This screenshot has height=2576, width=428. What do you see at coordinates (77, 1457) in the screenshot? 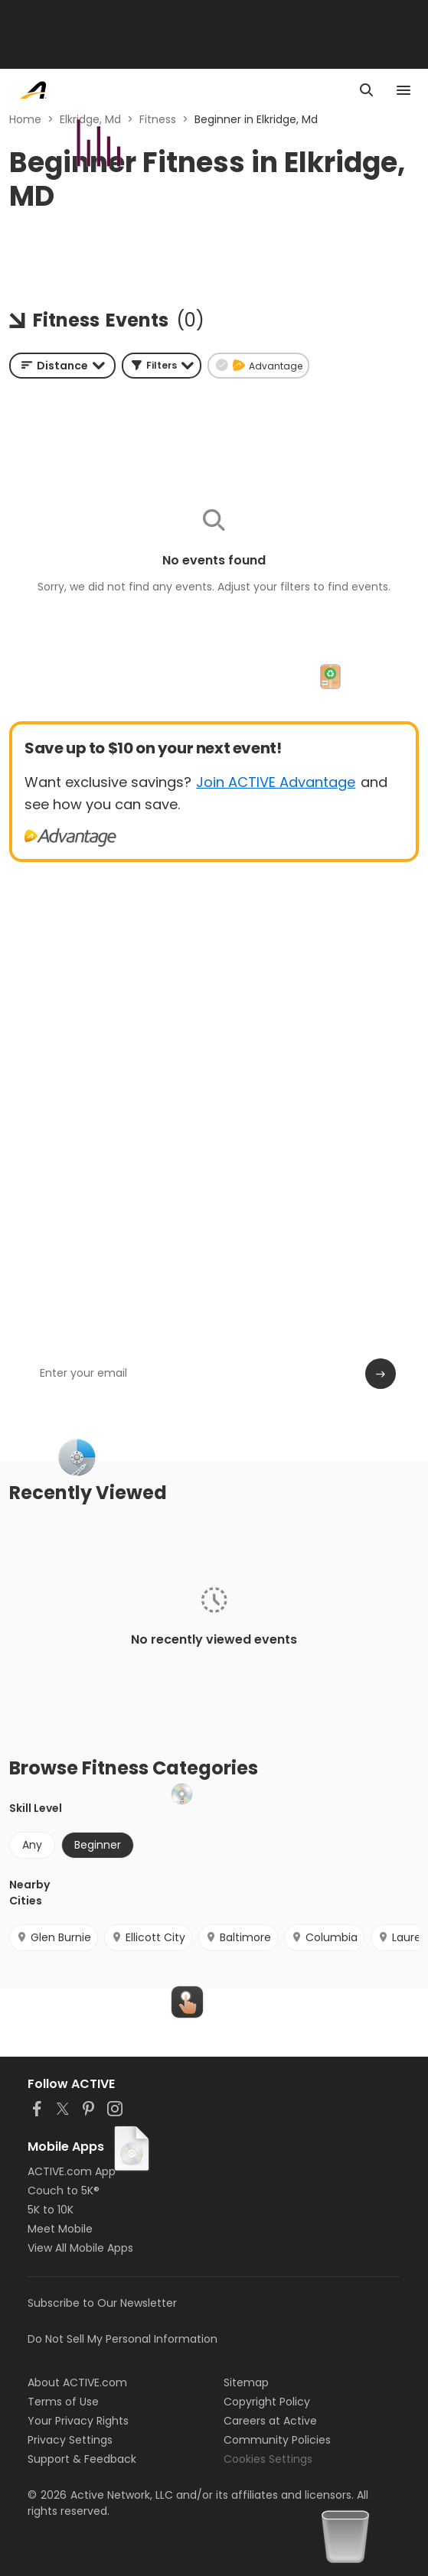
I see `access disk partition settings` at bounding box center [77, 1457].